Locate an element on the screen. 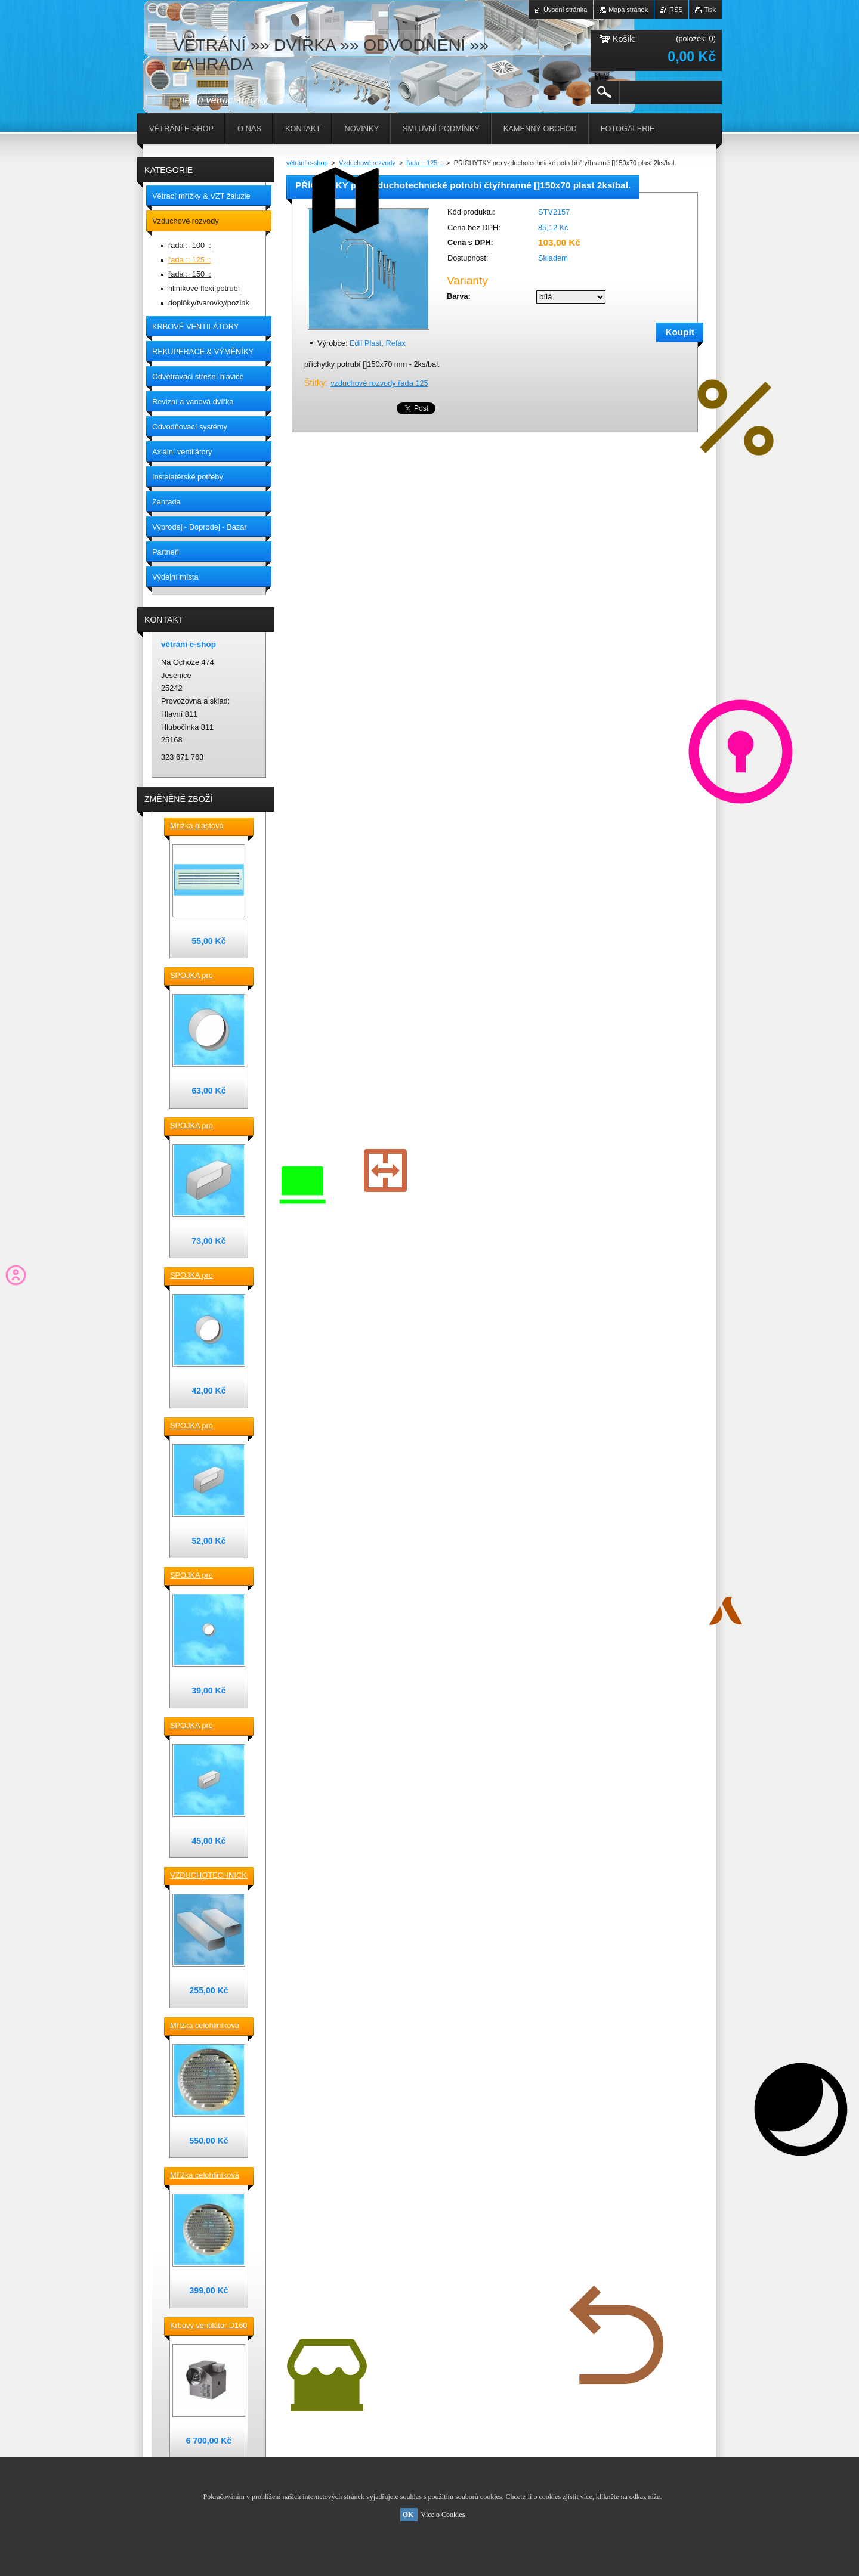 The width and height of the screenshot is (859, 2576). go back to the previous screen is located at coordinates (619, 2339).